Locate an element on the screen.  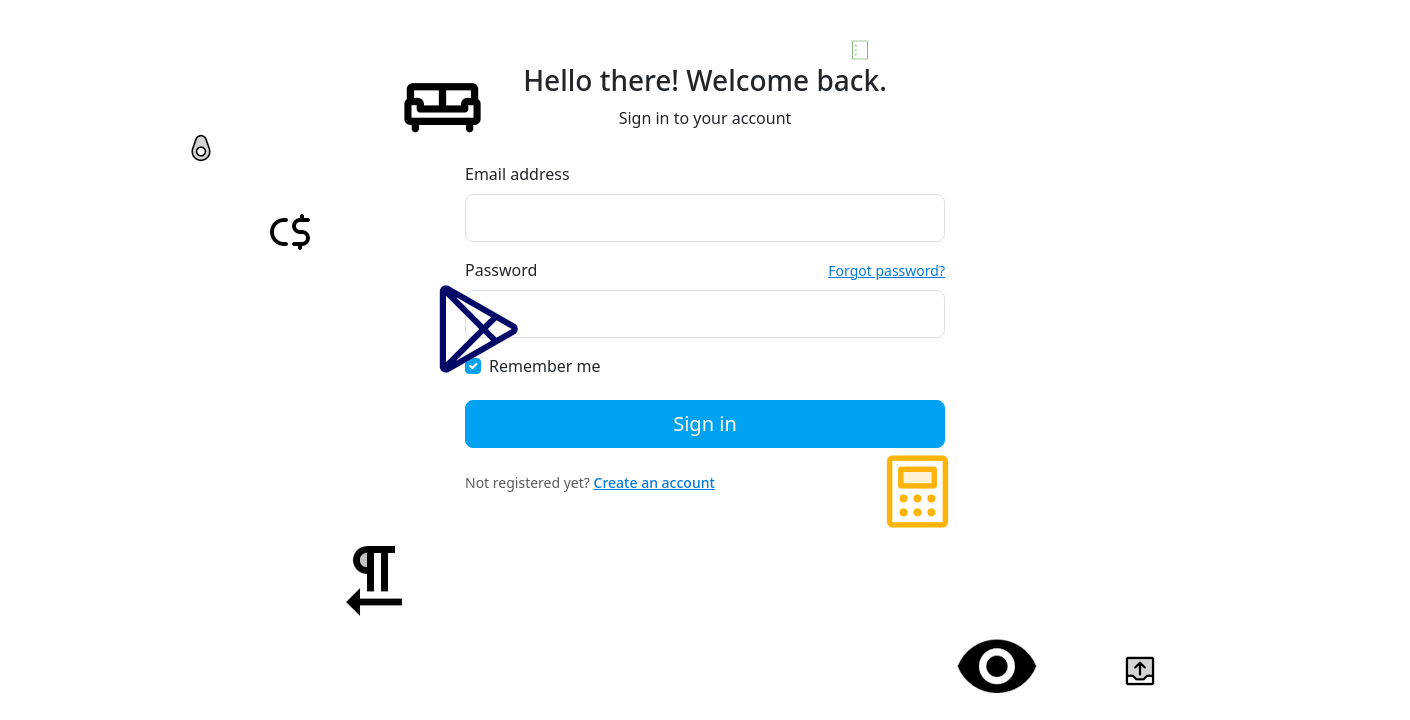
indicates canadian dollar currency is located at coordinates (290, 232).